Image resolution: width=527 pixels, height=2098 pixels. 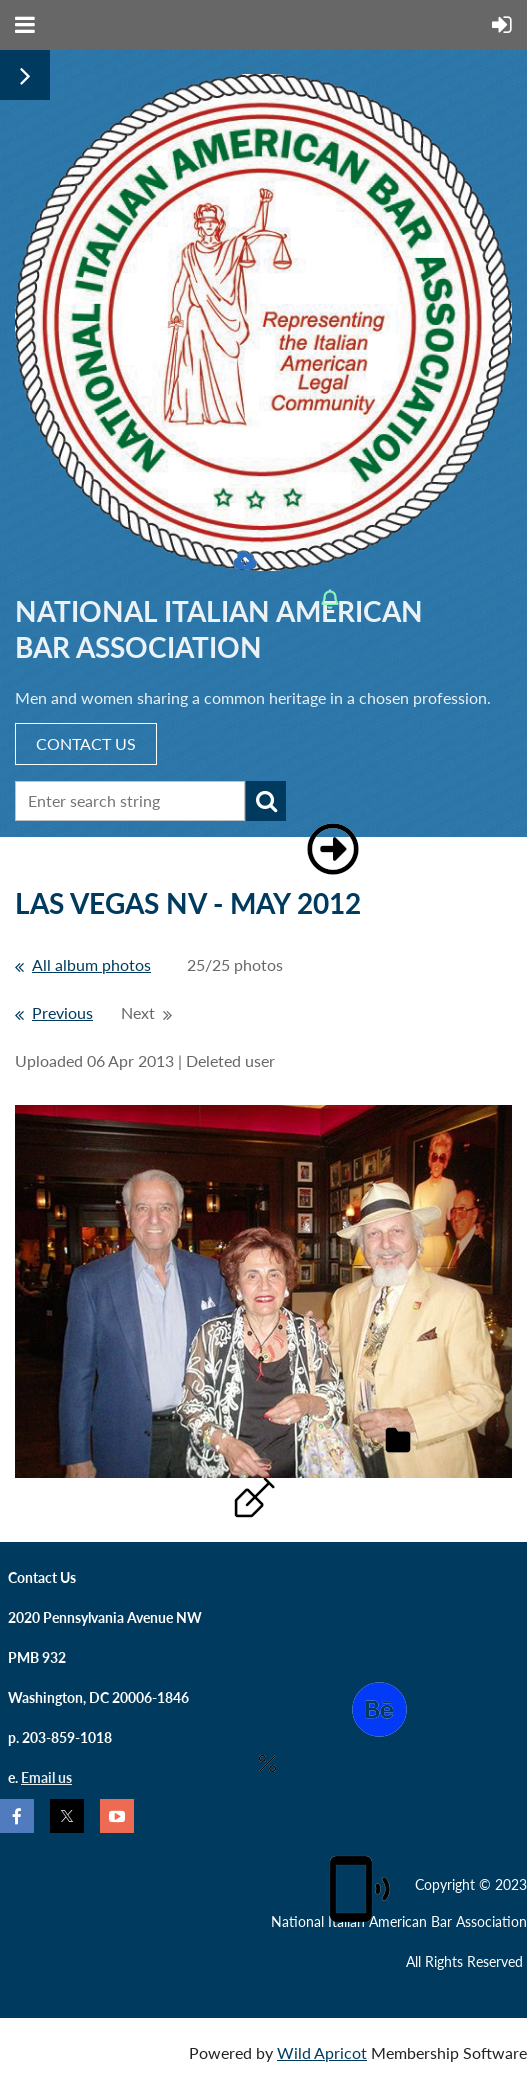 I want to click on go to next item or step, so click(x=333, y=849).